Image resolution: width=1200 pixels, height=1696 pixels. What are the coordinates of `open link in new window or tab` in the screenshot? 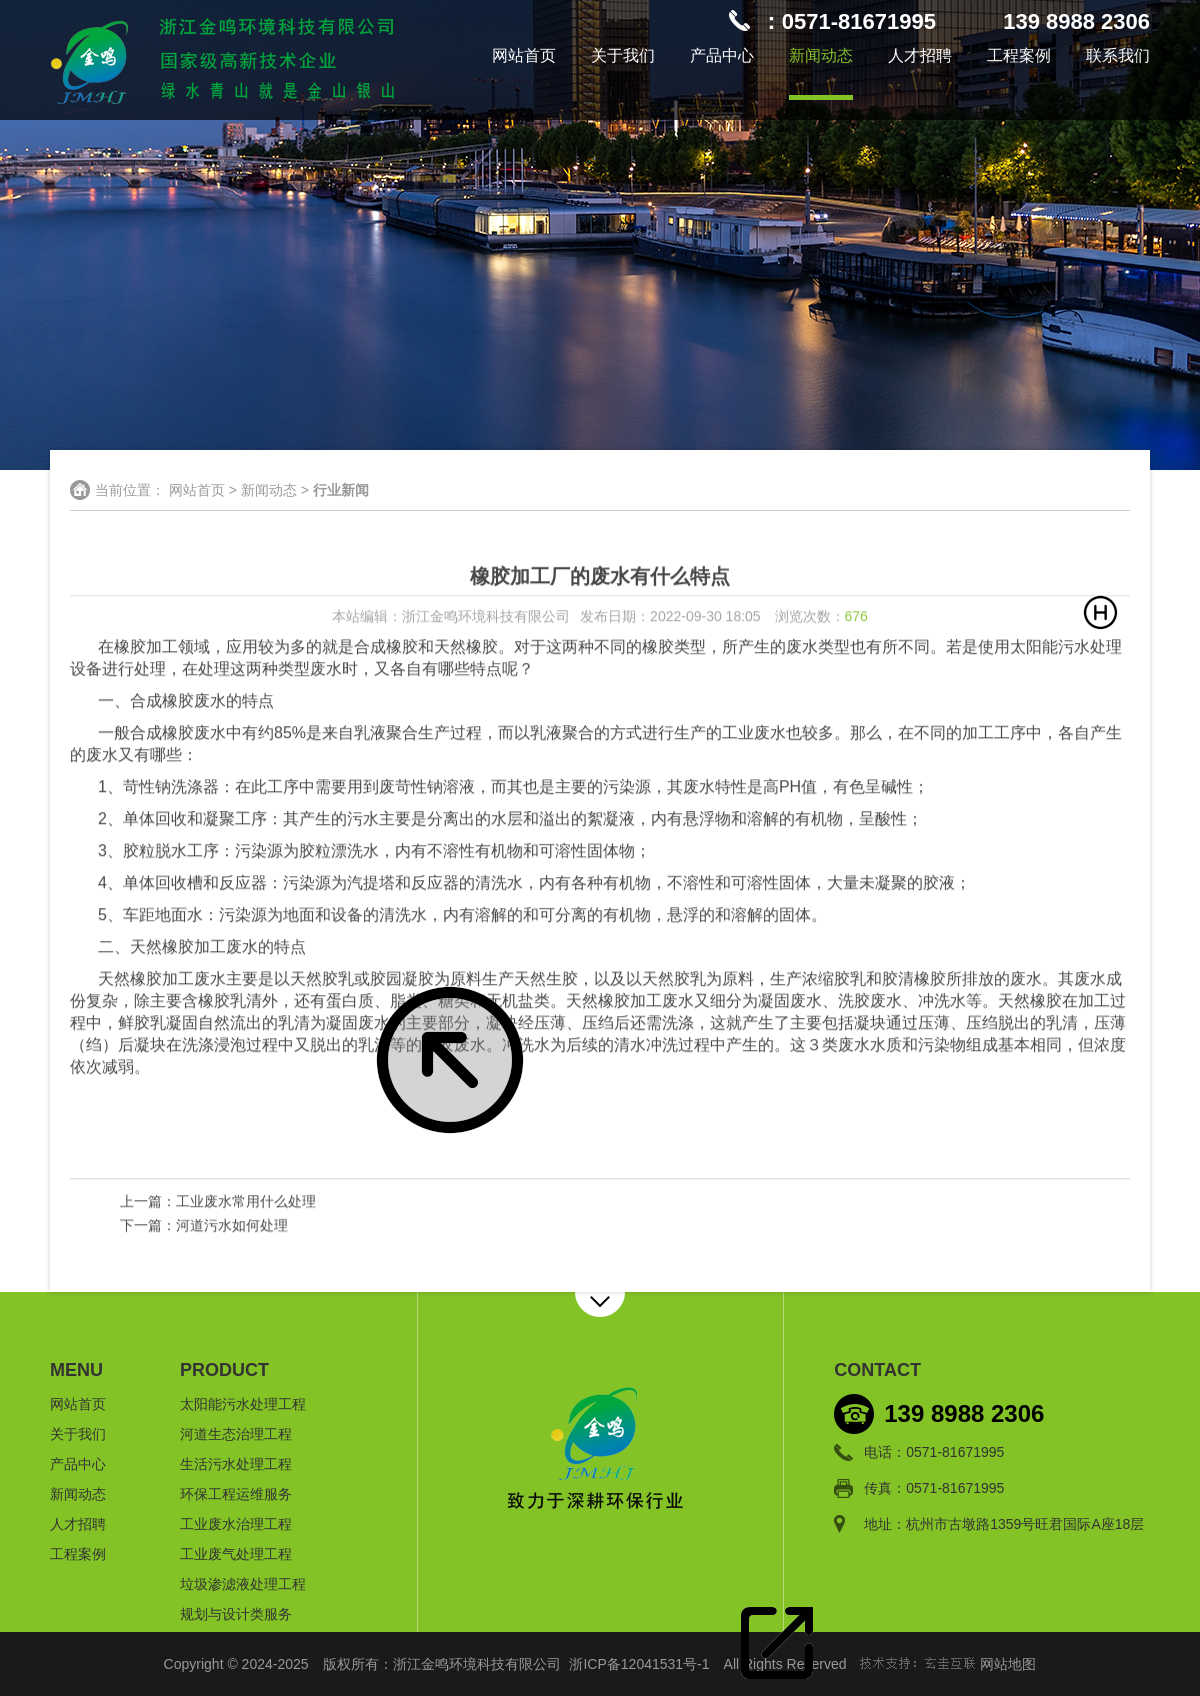 It's located at (777, 1643).